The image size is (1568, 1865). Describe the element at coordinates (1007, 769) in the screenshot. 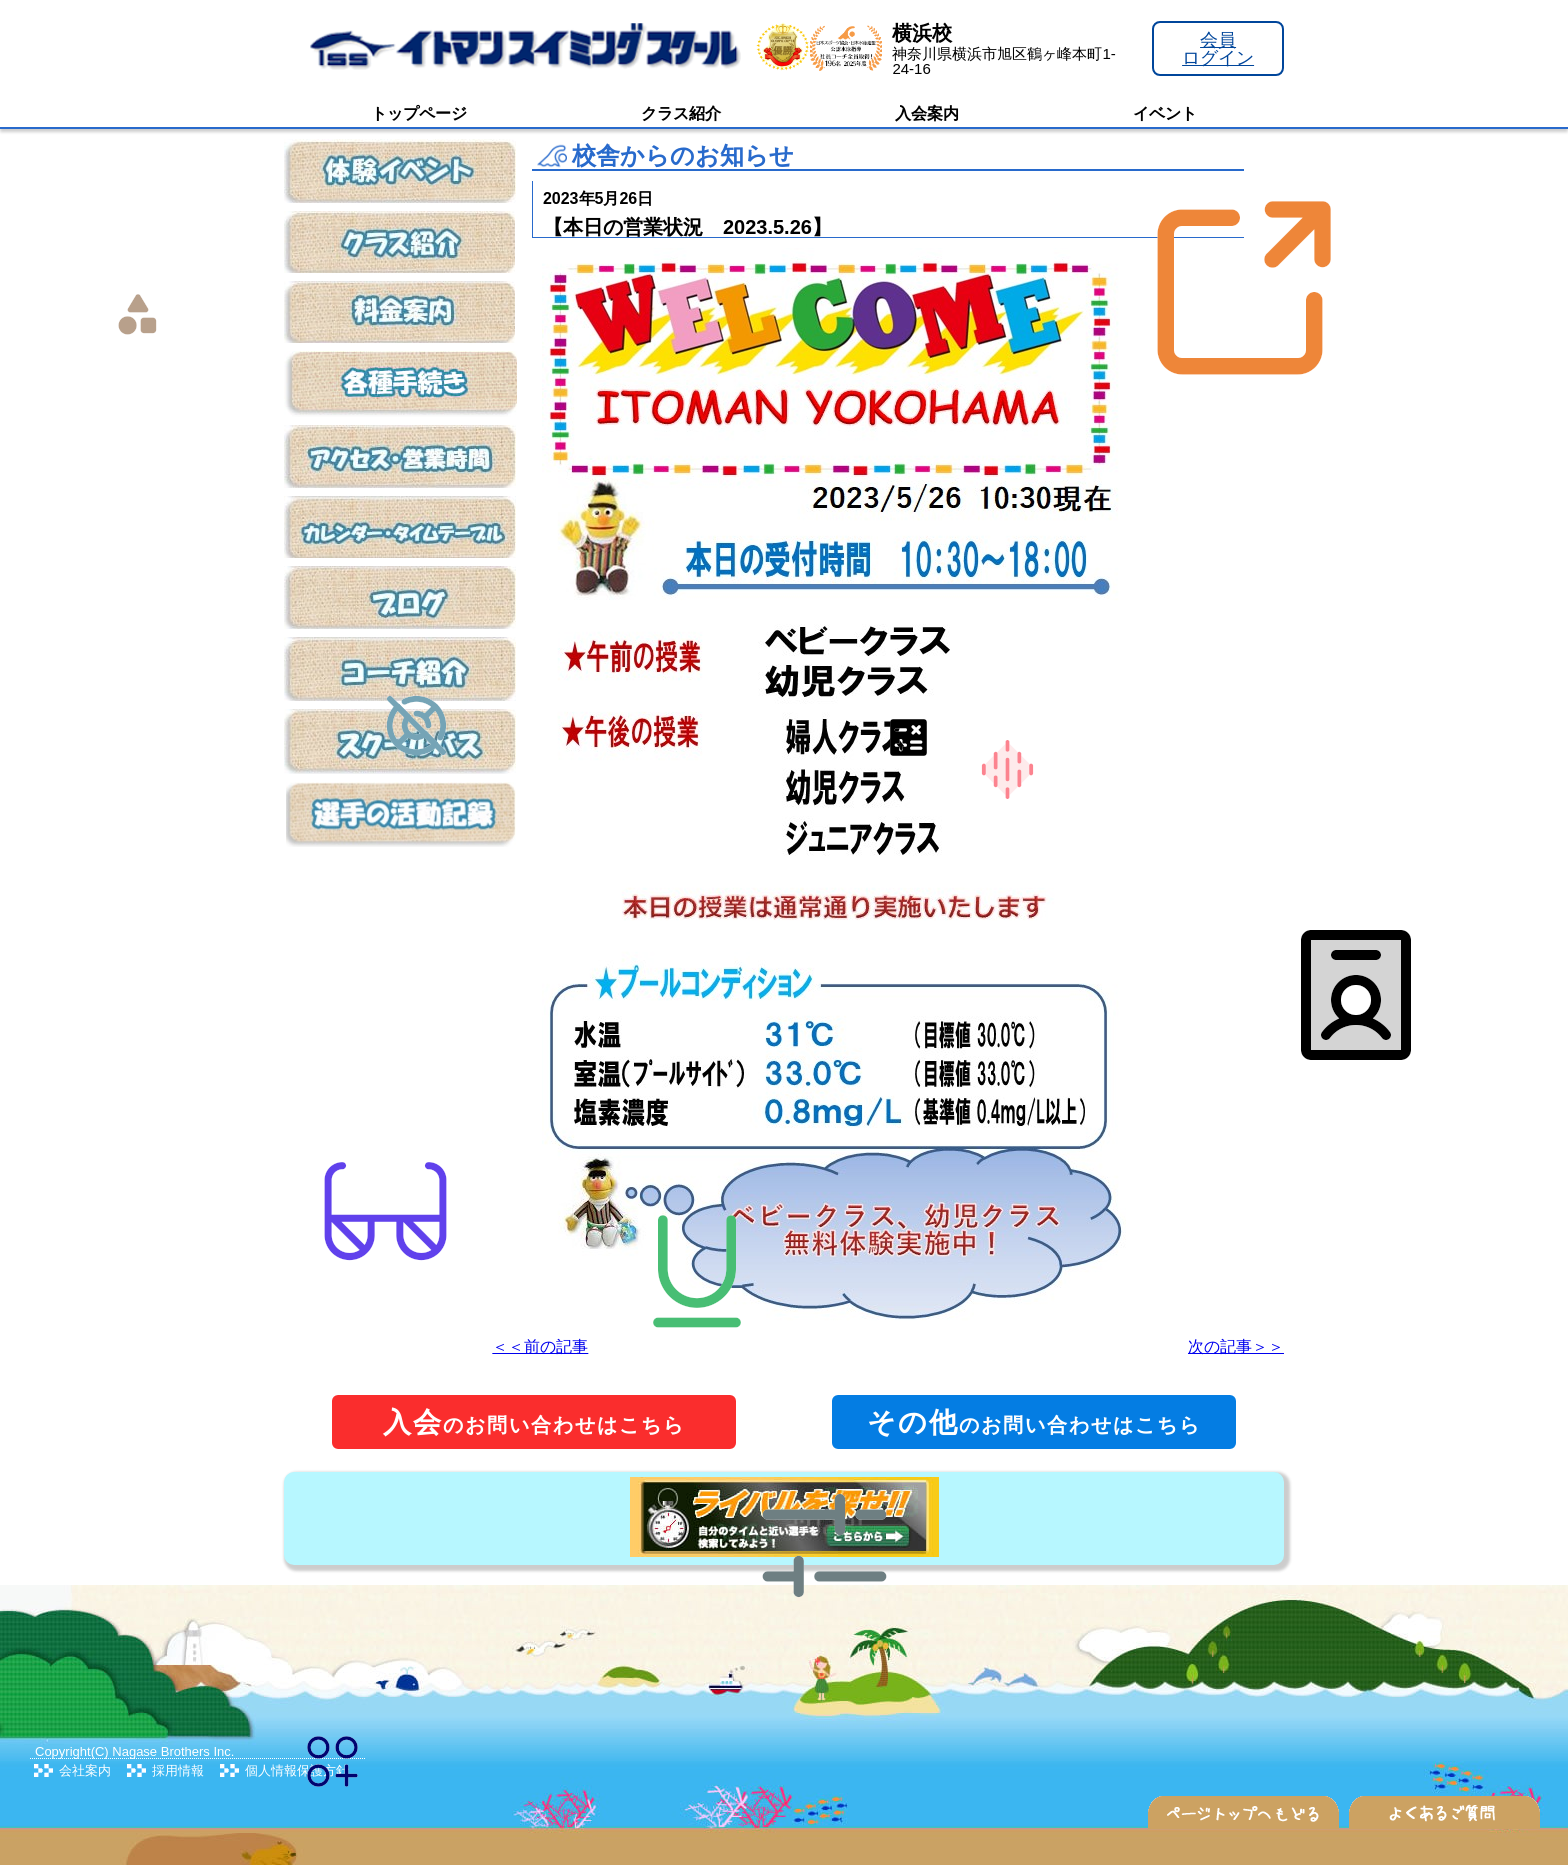

I see `open google podcasts app` at that location.